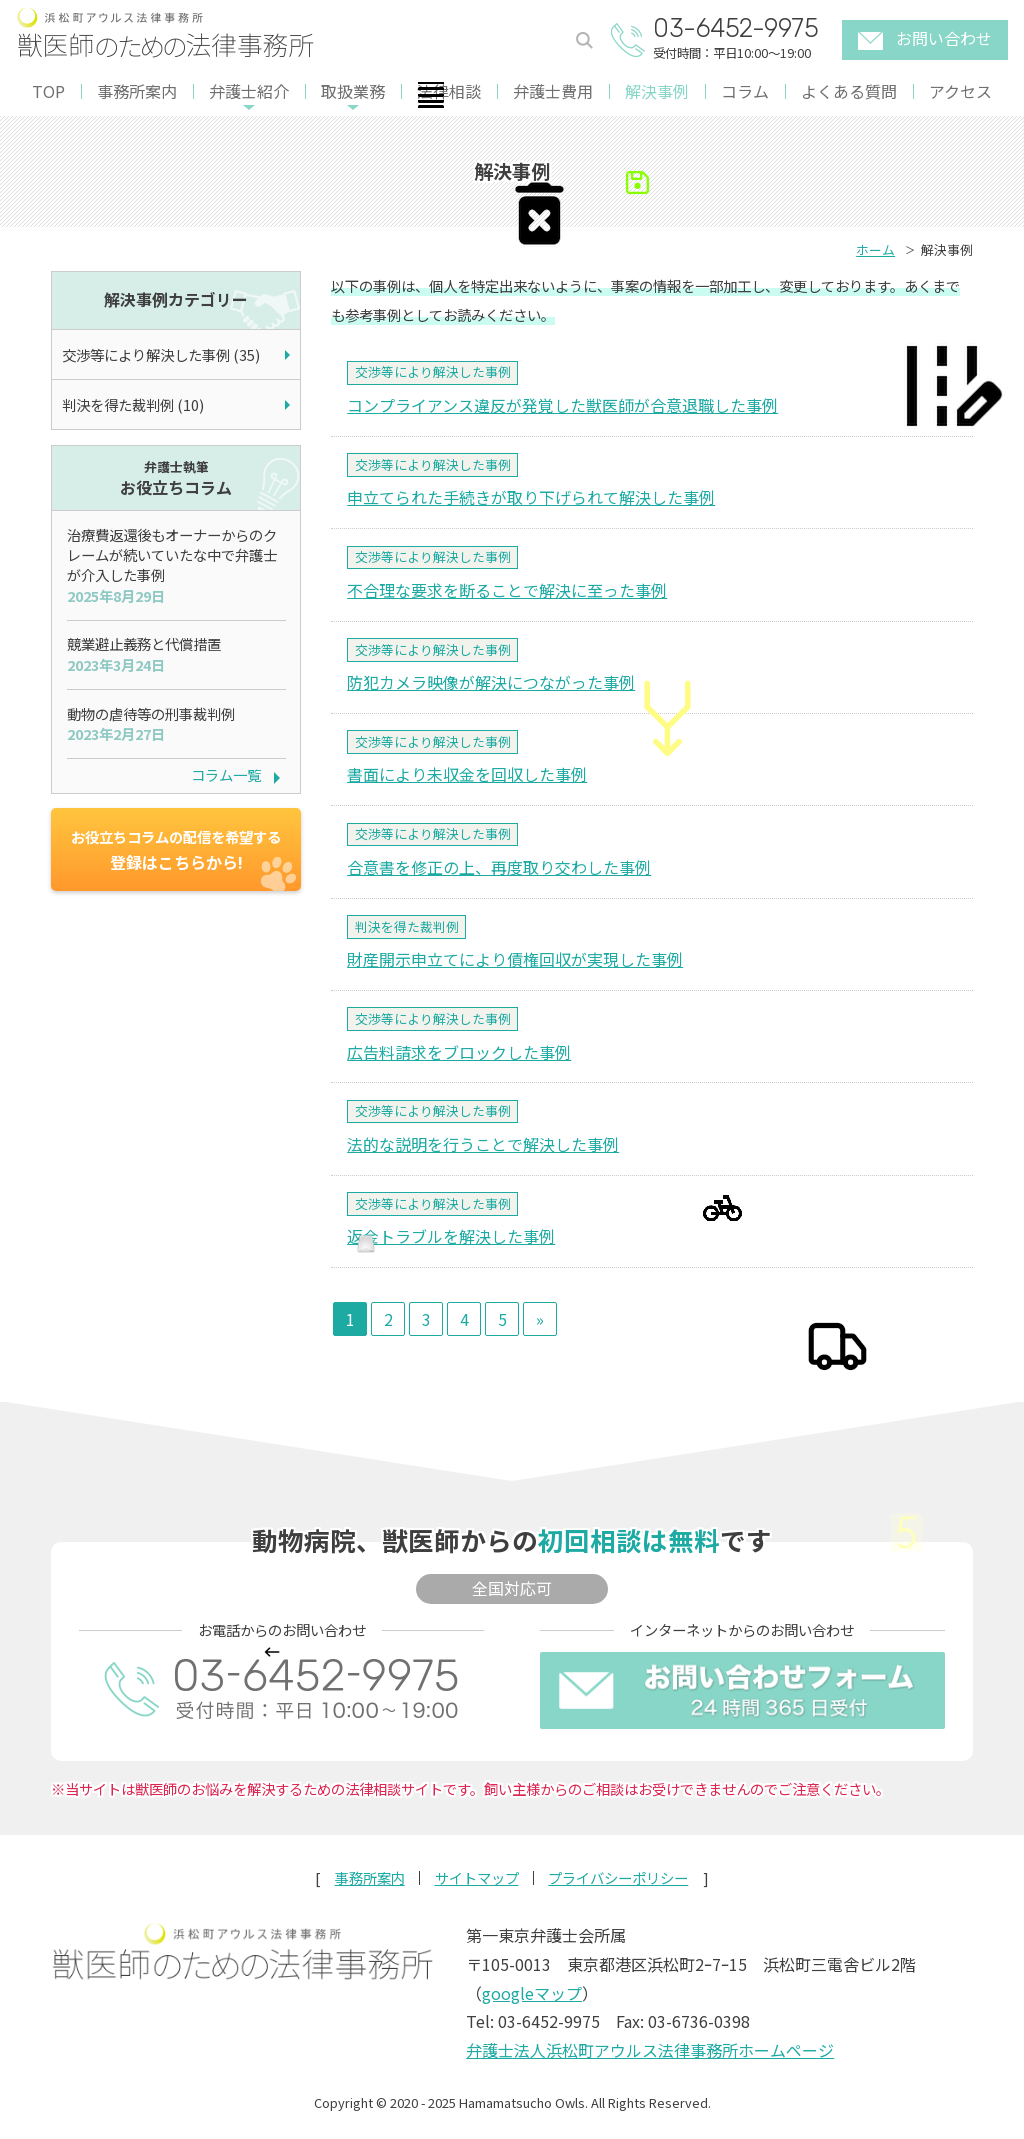 Image resolution: width=1024 pixels, height=2139 pixels. I want to click on edit road or route details, so click(947, 386).